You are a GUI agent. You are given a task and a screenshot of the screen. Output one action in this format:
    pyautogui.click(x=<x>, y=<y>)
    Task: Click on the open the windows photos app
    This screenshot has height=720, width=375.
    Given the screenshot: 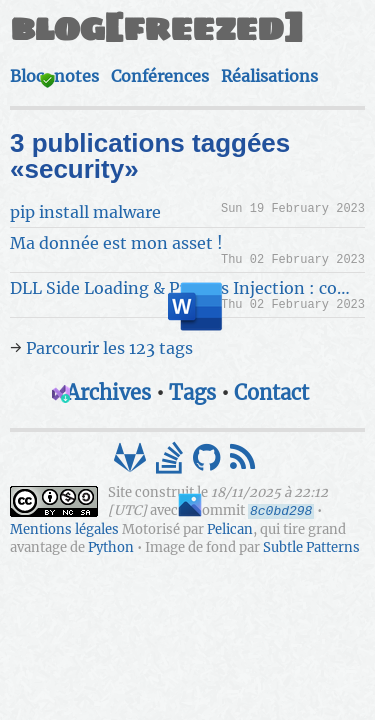 What is the action you would take?
    pyautogui.click(x=190, y=505)
    